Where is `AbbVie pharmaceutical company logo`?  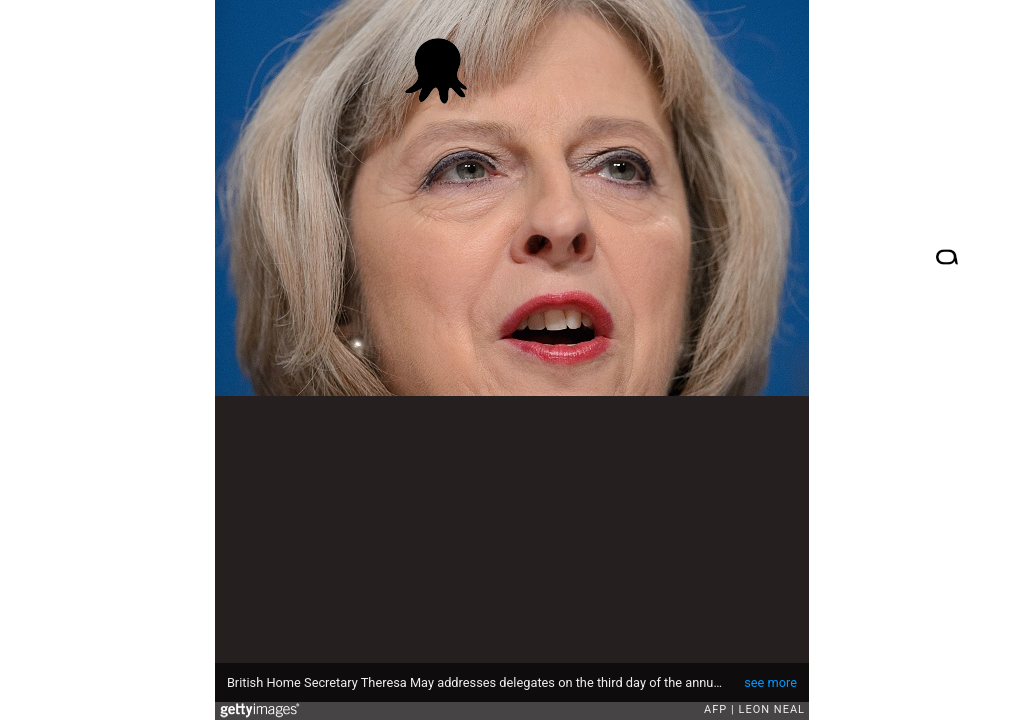
AbbVie pharmaceutical company logo is located at coordinates (947, 257).